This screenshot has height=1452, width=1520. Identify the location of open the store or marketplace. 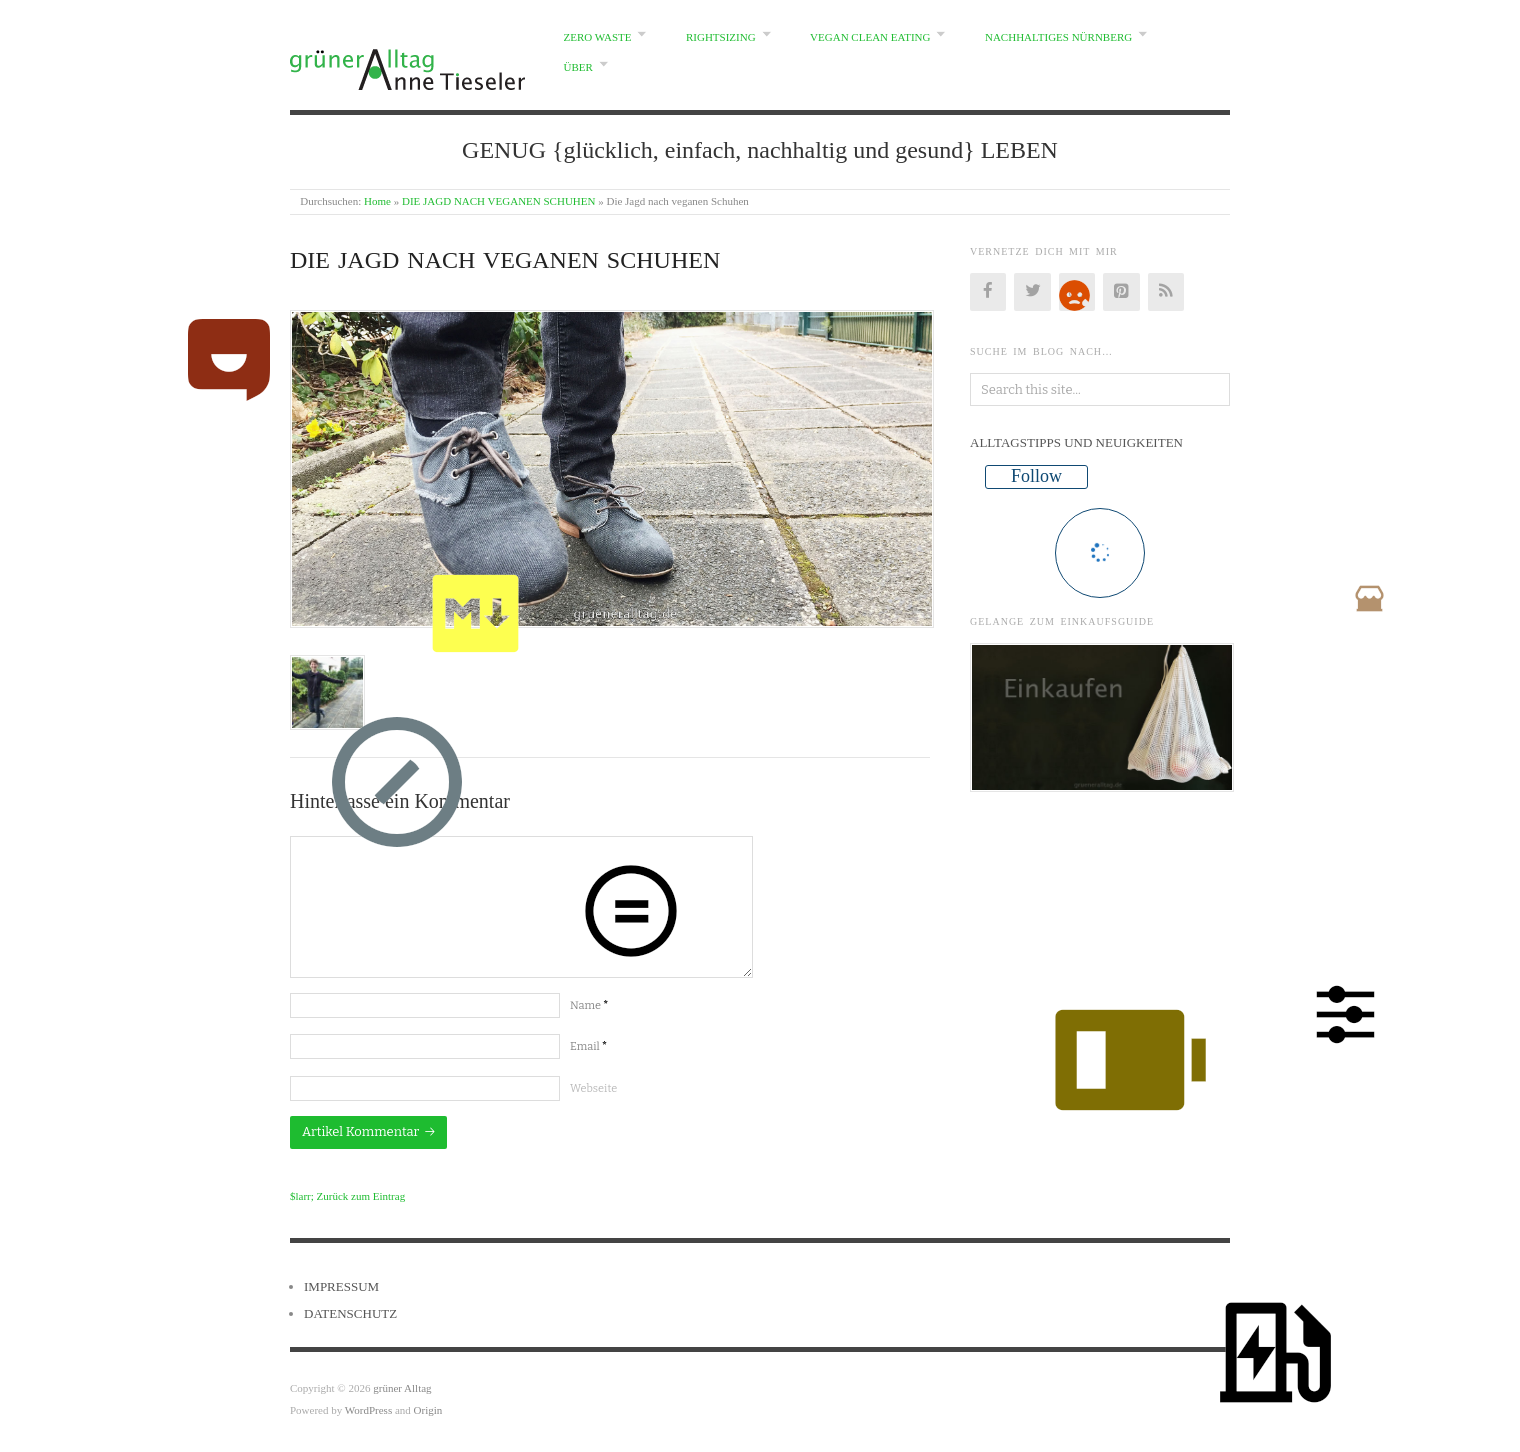
(1369, 598).